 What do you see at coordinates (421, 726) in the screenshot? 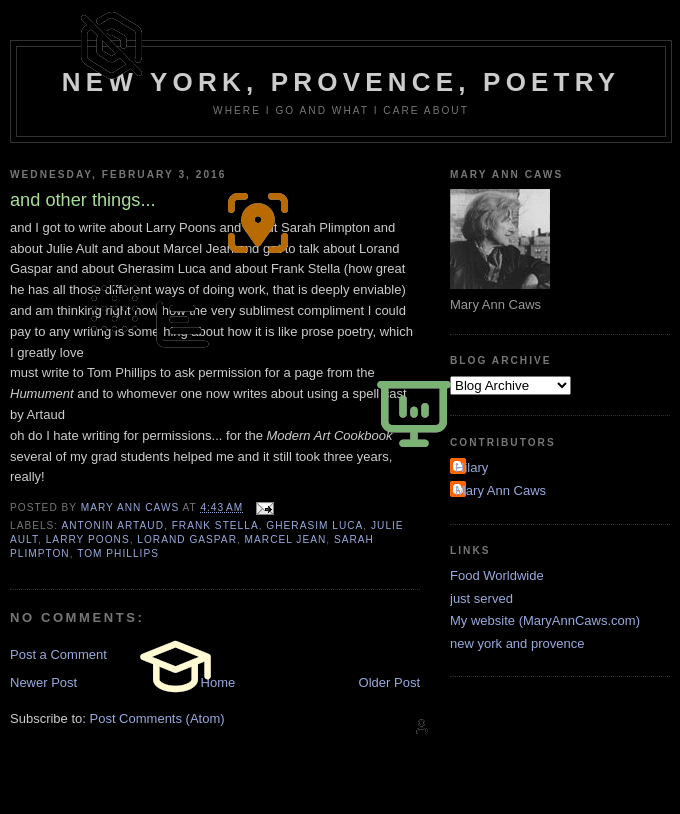
I see `user account requires attention` at bounding box center [421, 726].